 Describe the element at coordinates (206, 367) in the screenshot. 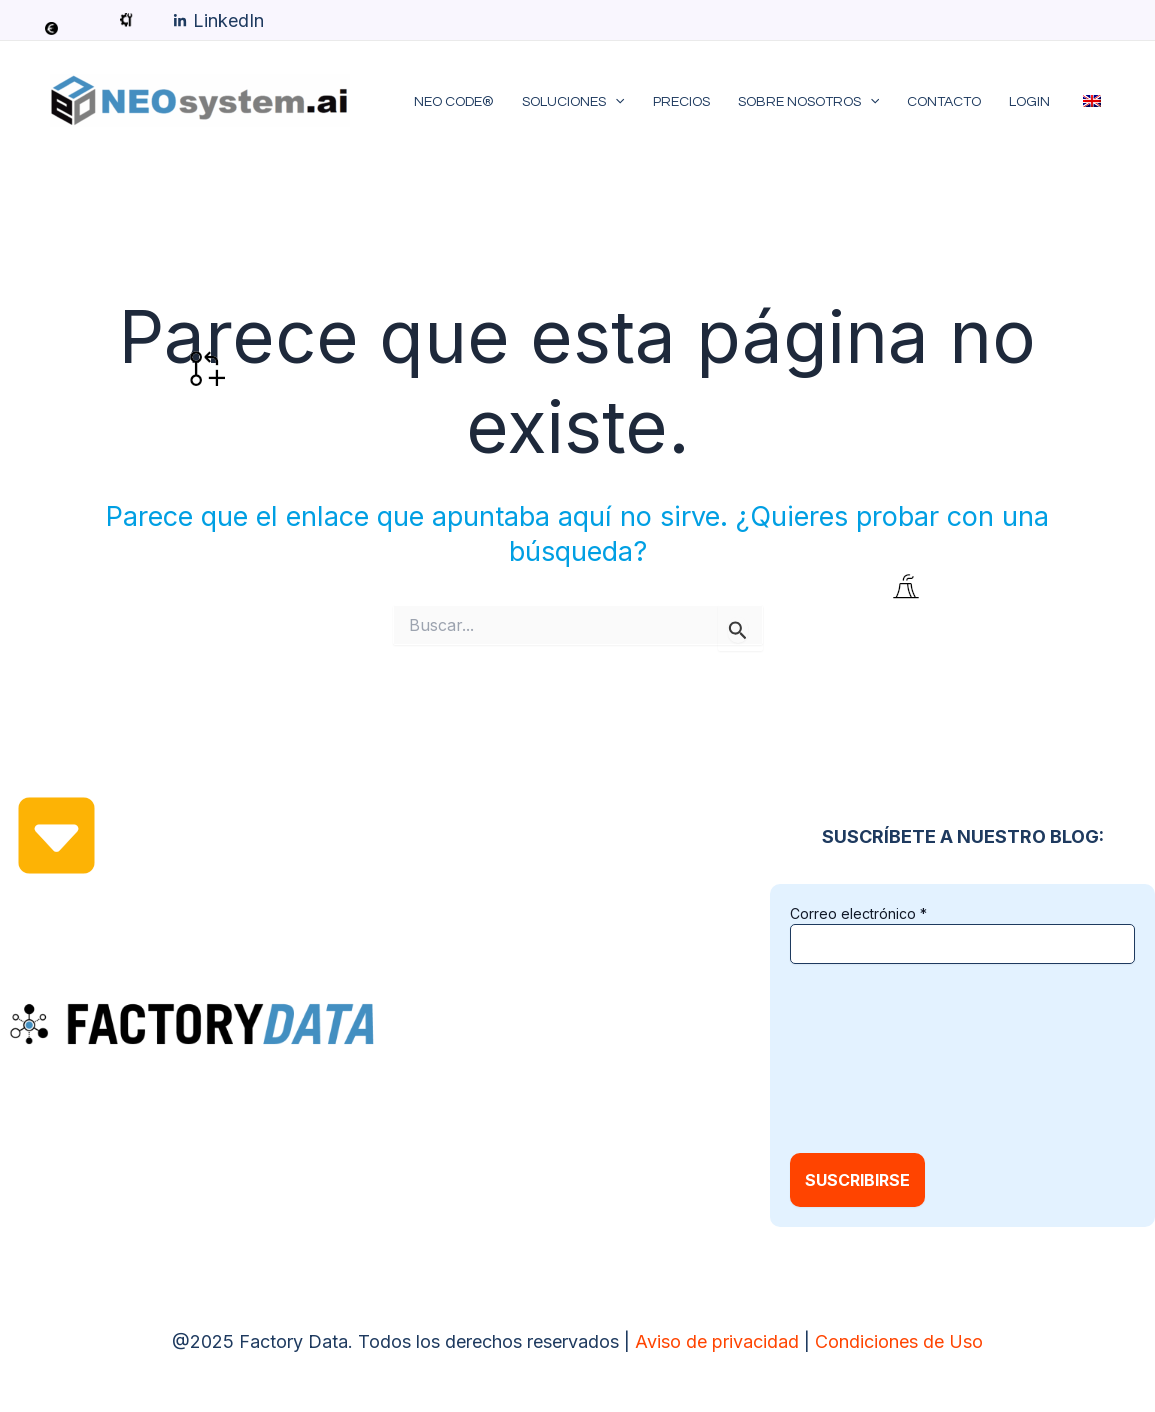

I see `create a new git pull request` at that location.